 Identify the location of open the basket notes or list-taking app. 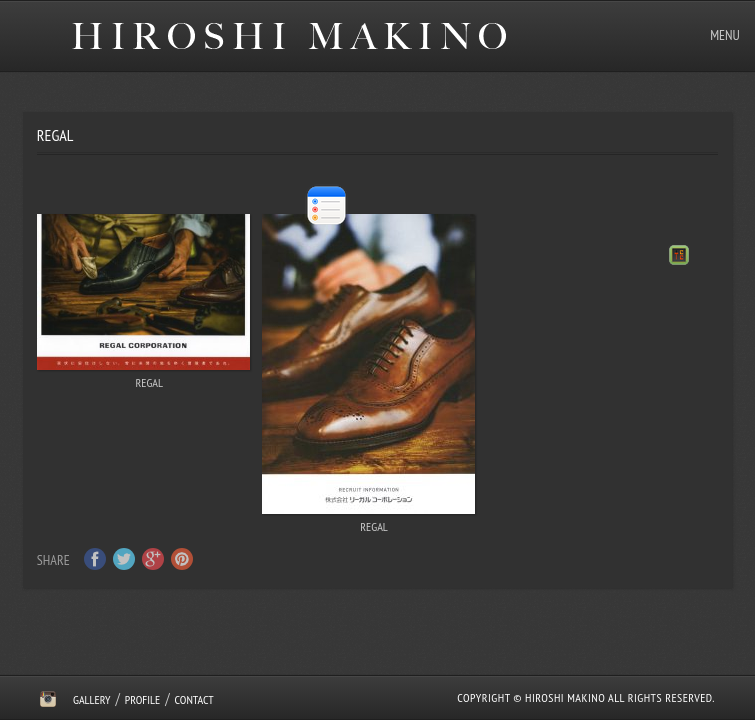
(326, 205).